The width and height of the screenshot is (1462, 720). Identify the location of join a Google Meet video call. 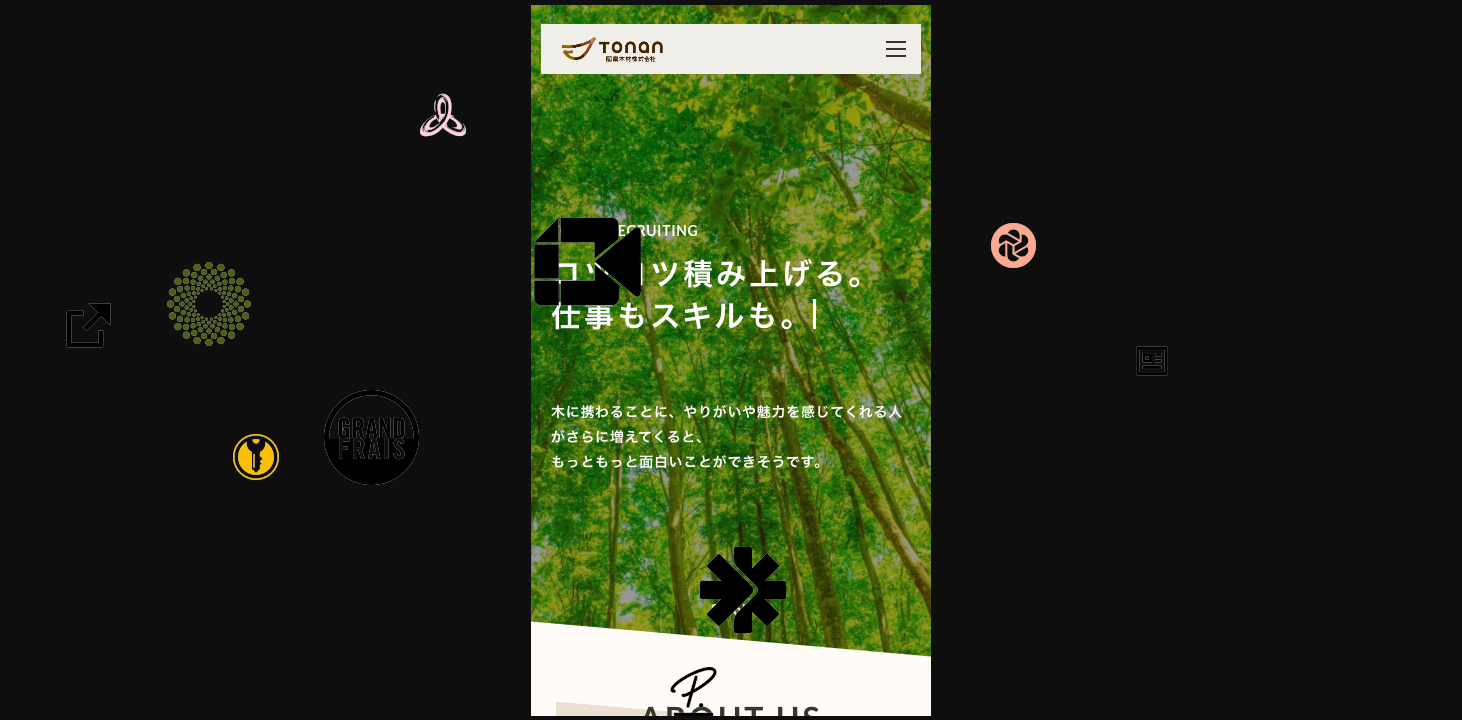
(587, 261).